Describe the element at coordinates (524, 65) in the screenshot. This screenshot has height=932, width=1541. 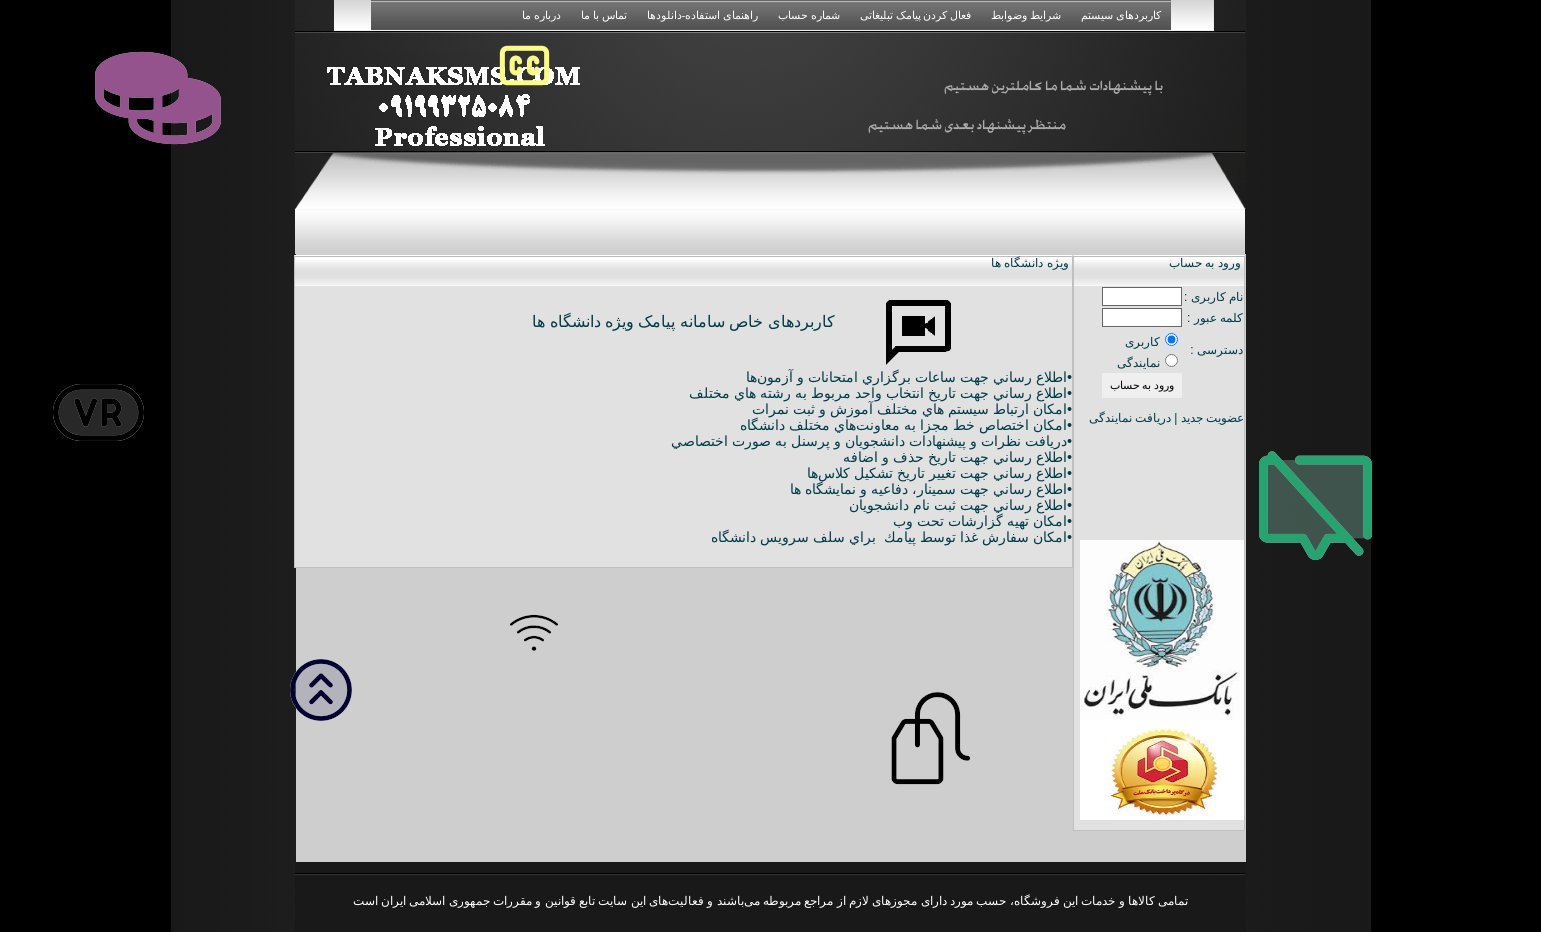
I see `enable closed captions` at that location.